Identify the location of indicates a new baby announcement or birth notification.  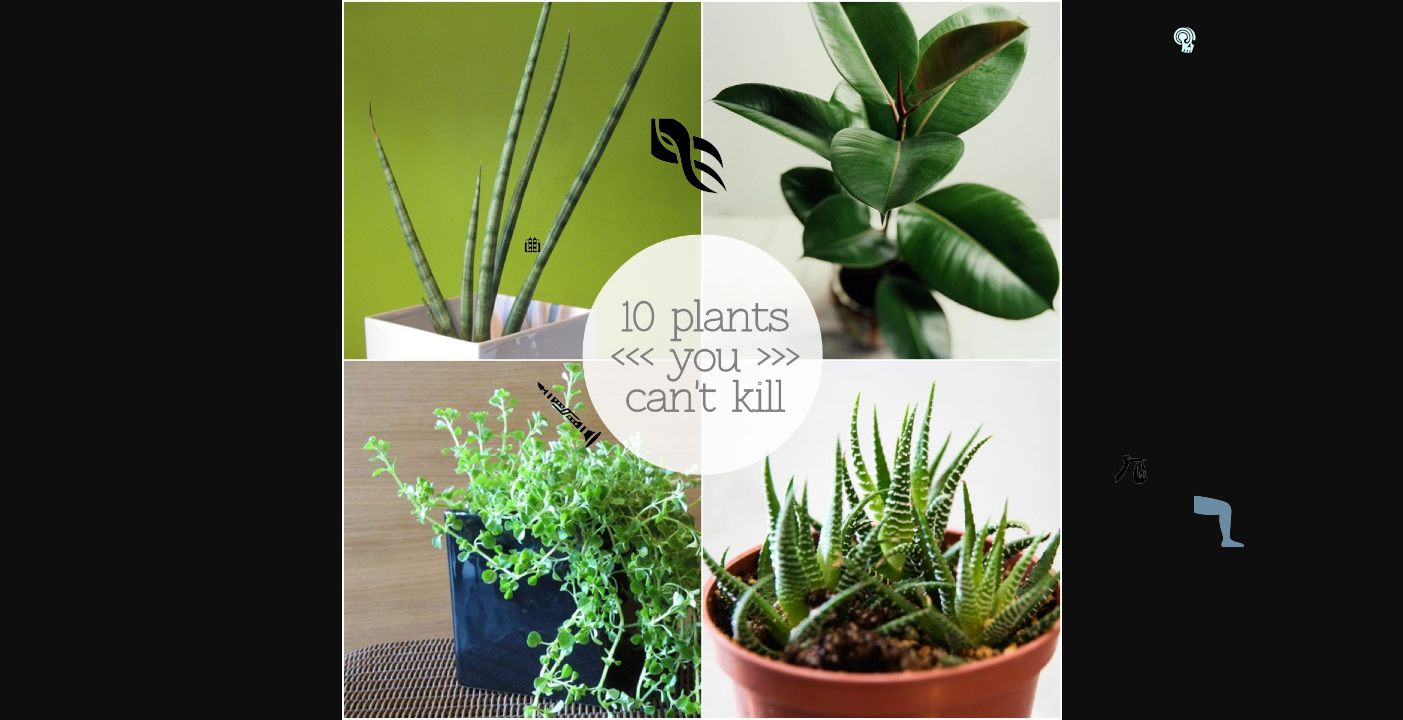
(1131, 468).